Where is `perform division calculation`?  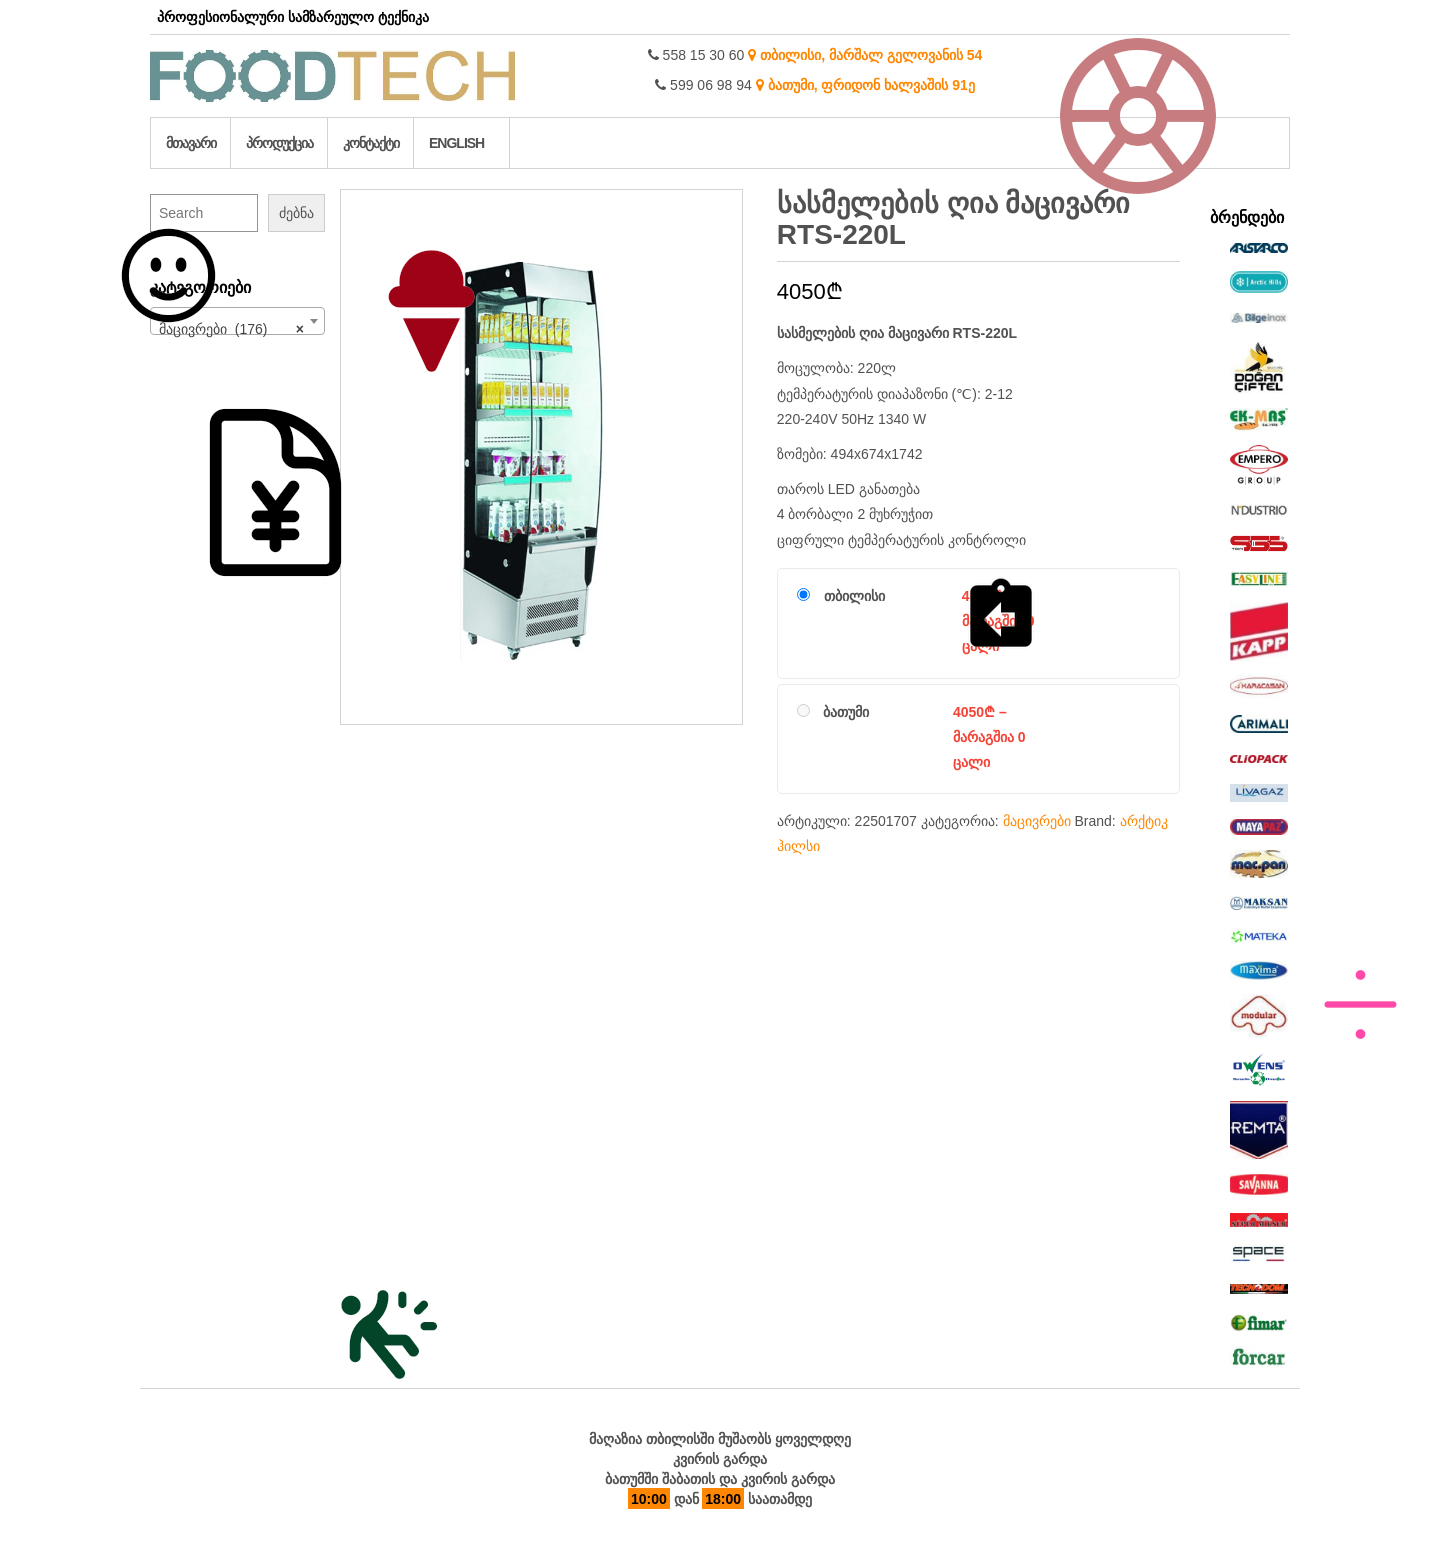 perform division calculation is located at coordinates (1360, 1004).